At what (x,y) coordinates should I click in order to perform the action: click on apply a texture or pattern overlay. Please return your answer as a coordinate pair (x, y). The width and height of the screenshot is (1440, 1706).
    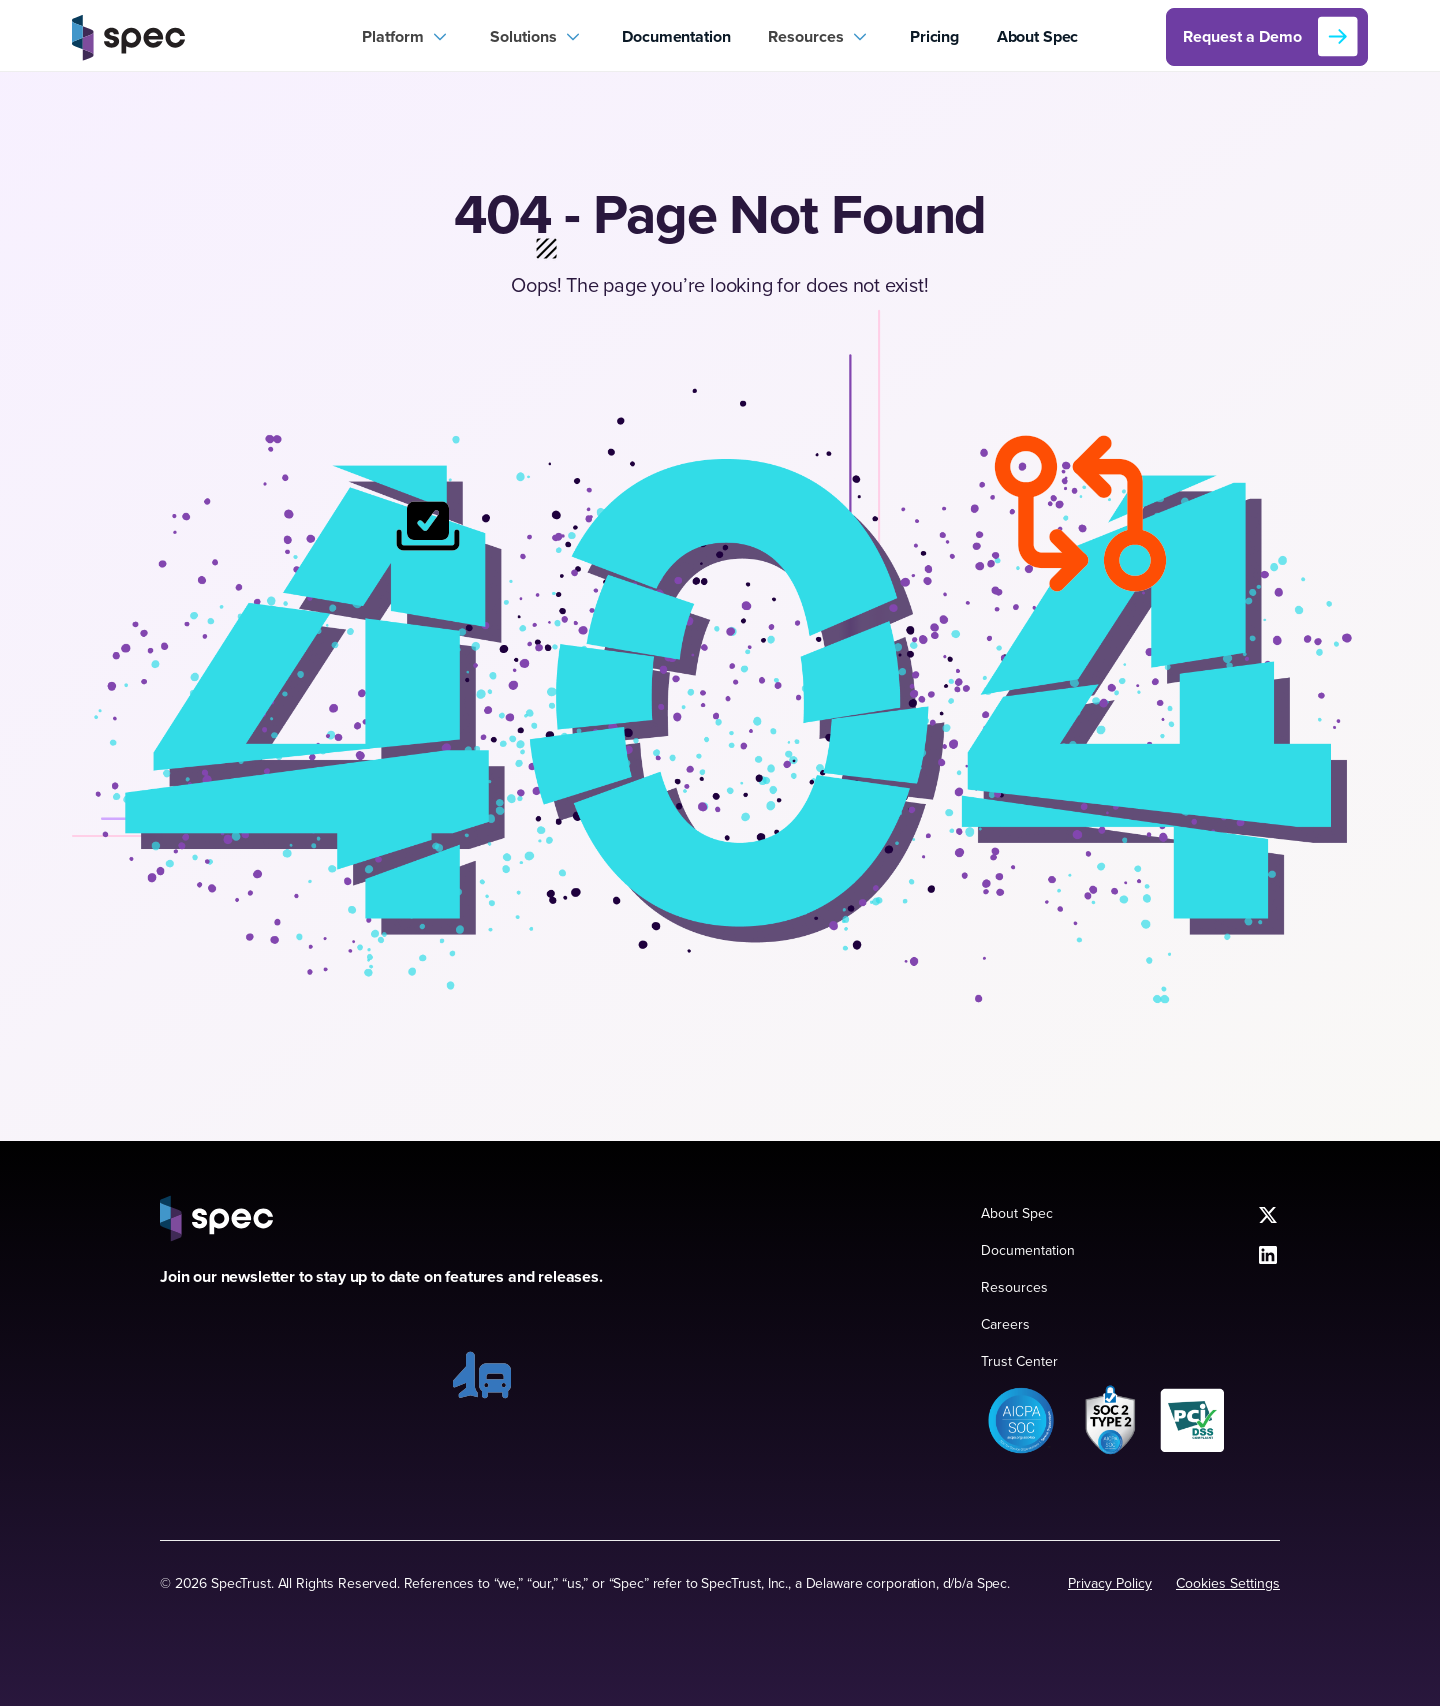
    Looking at the image, I should click on (546, 248).